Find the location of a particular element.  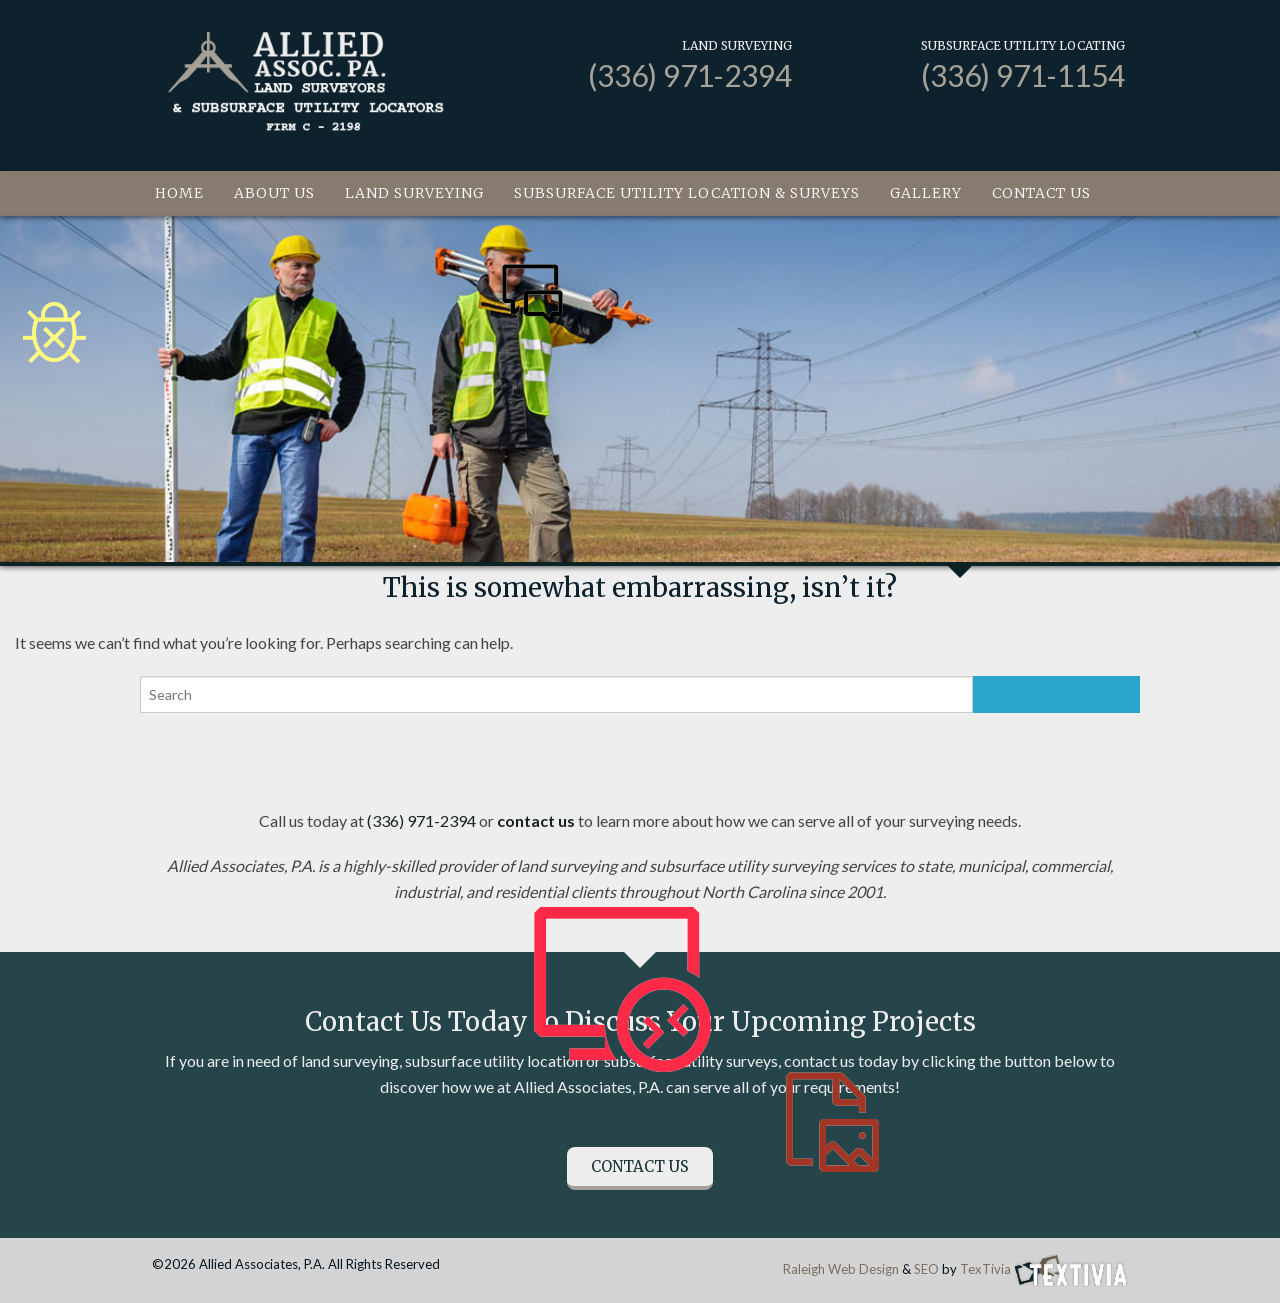

open discussion thread or comments is located at coordinates (532, 294).